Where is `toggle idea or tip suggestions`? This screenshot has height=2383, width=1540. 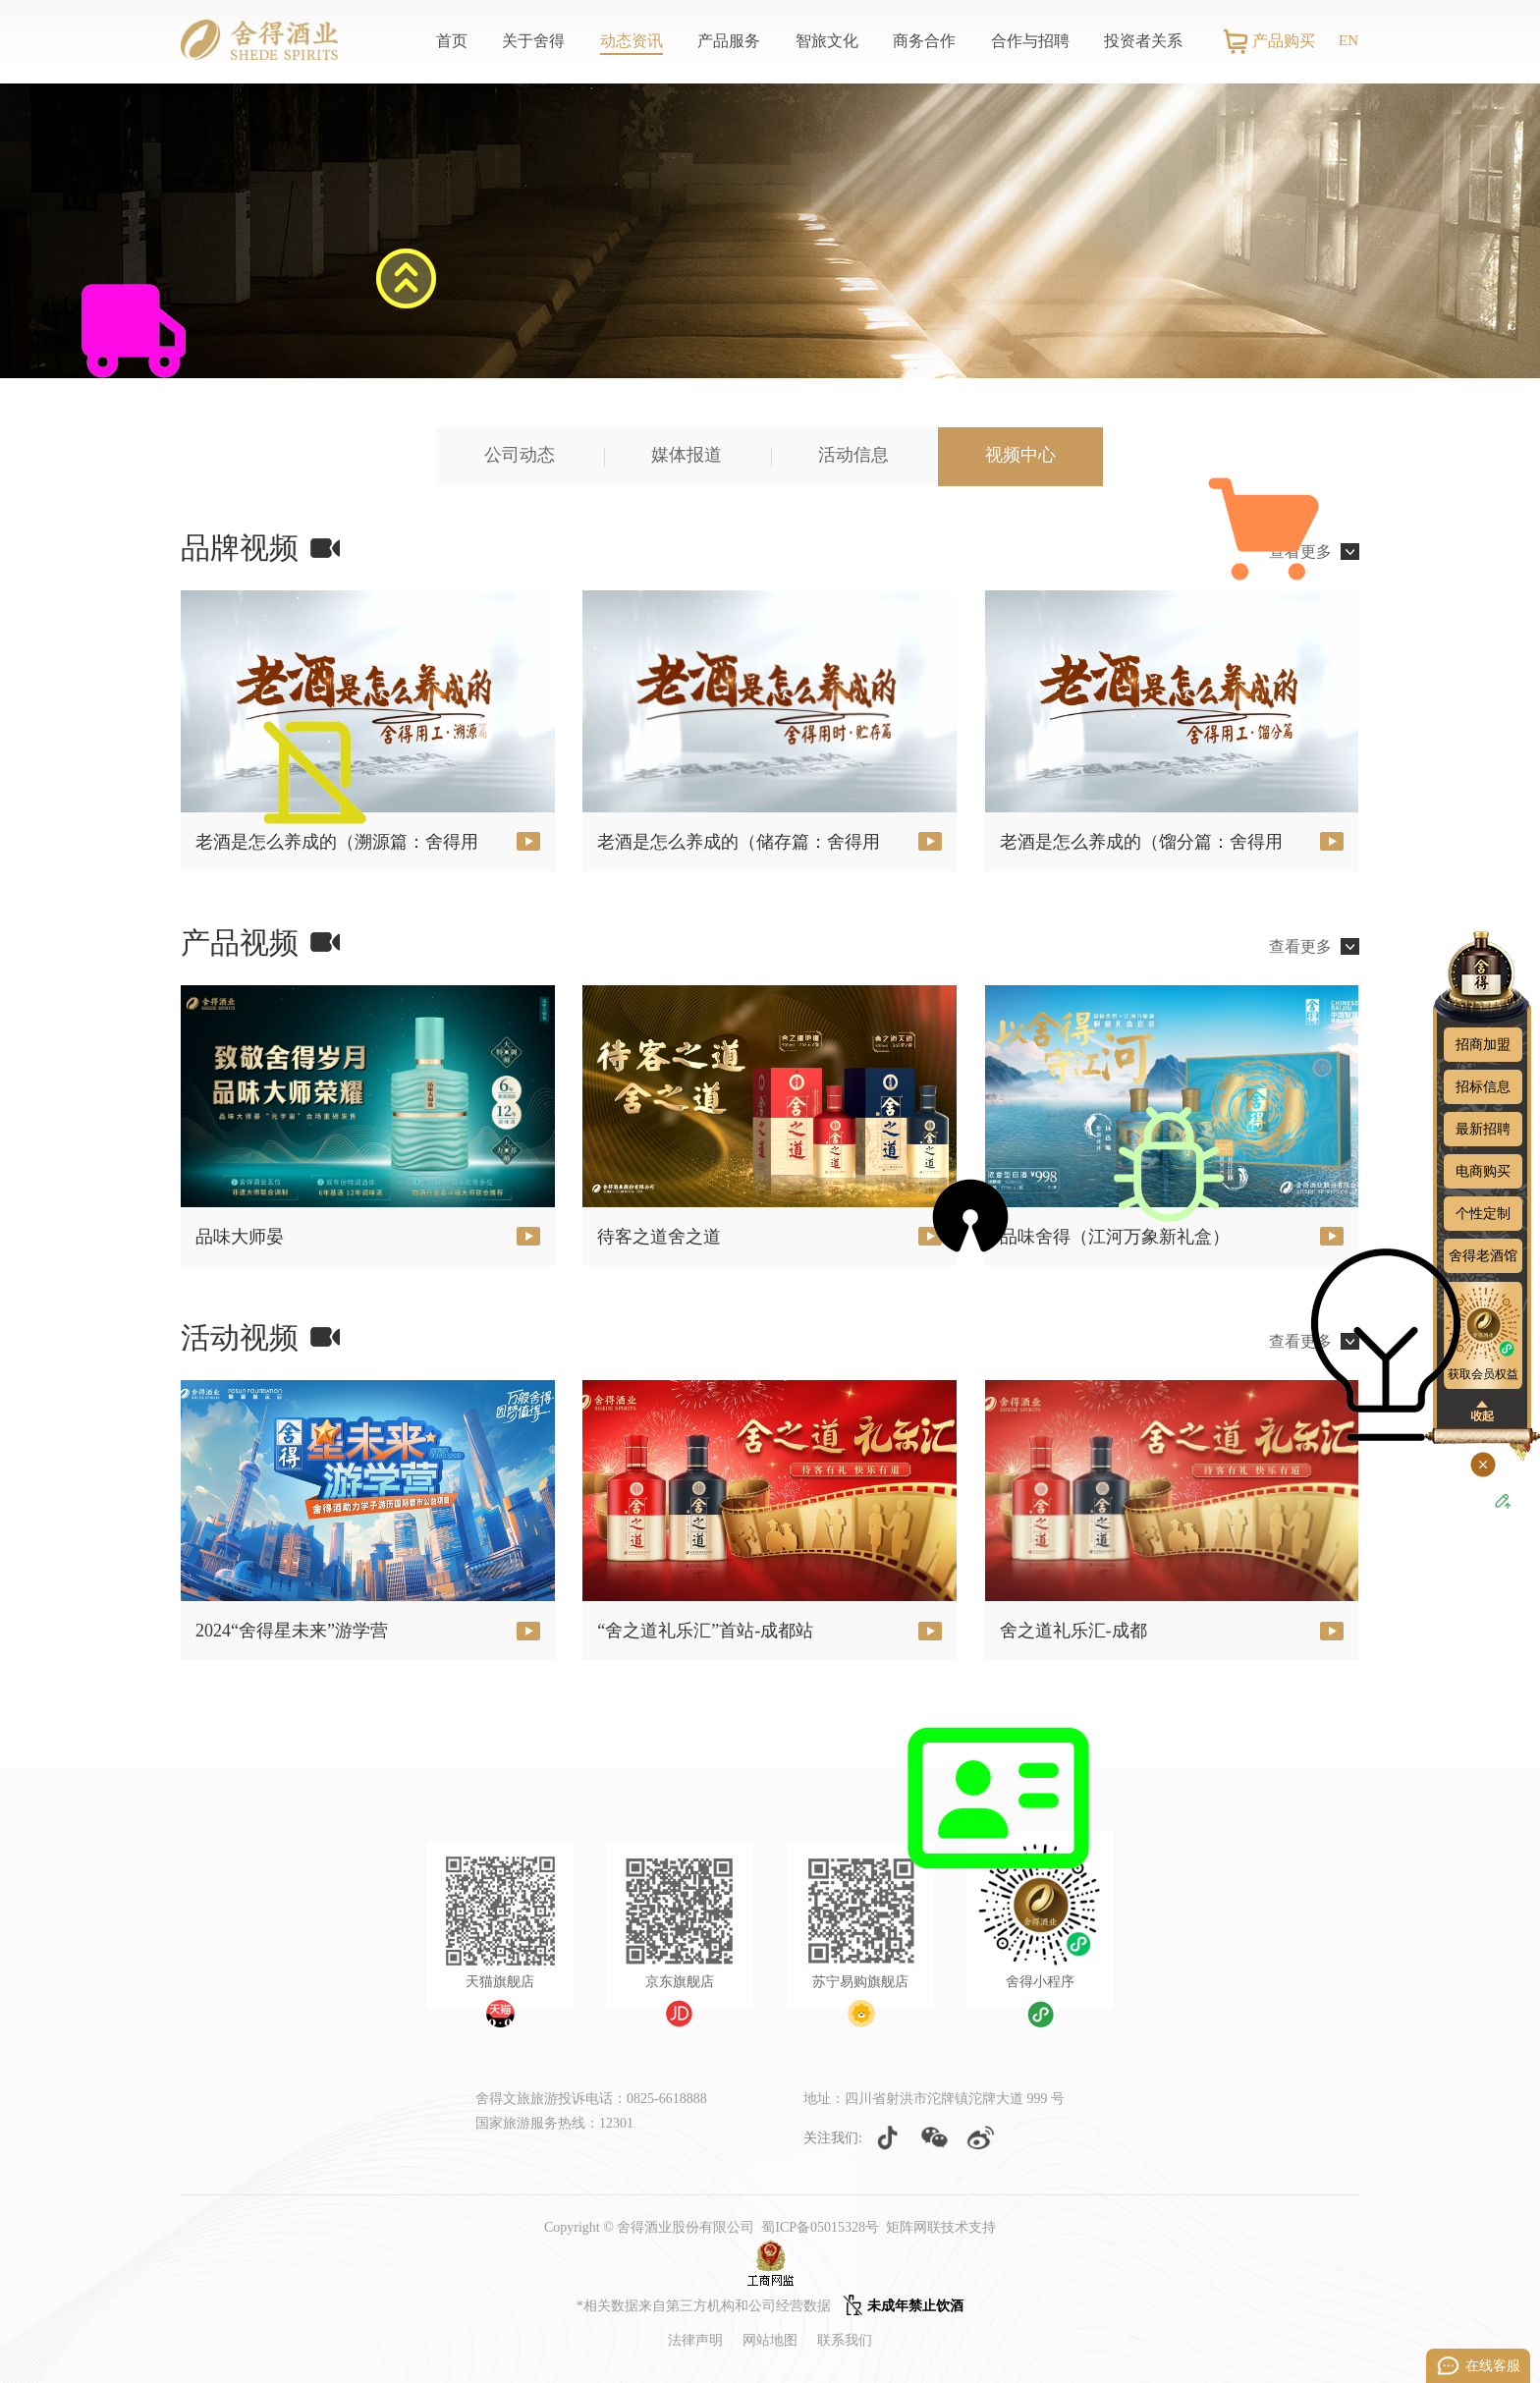 toggle idea or tip suggestions is located at coordinates (1386, 1345).